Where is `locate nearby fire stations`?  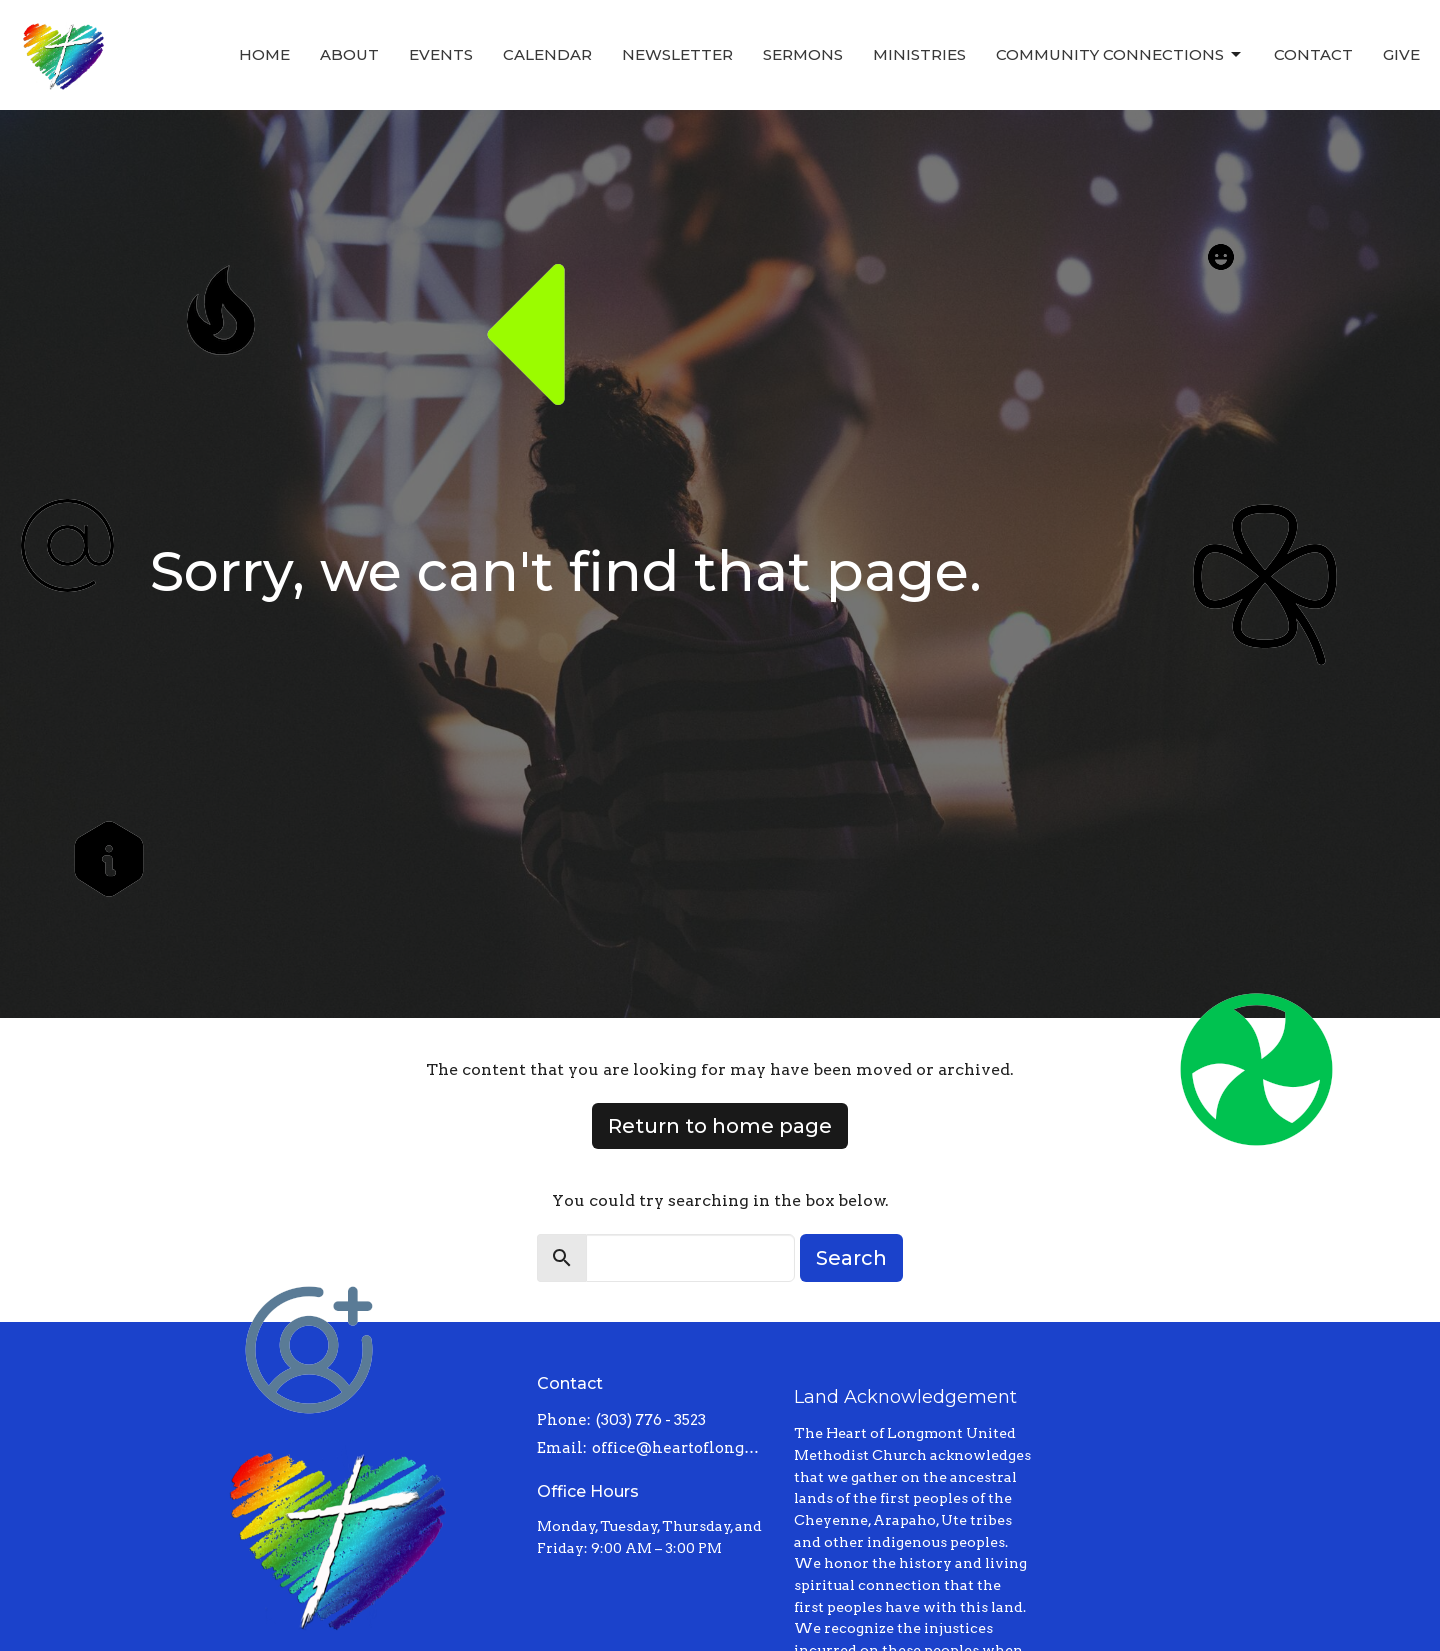 locate nearby fire stations is located at coordinates (221, 312).